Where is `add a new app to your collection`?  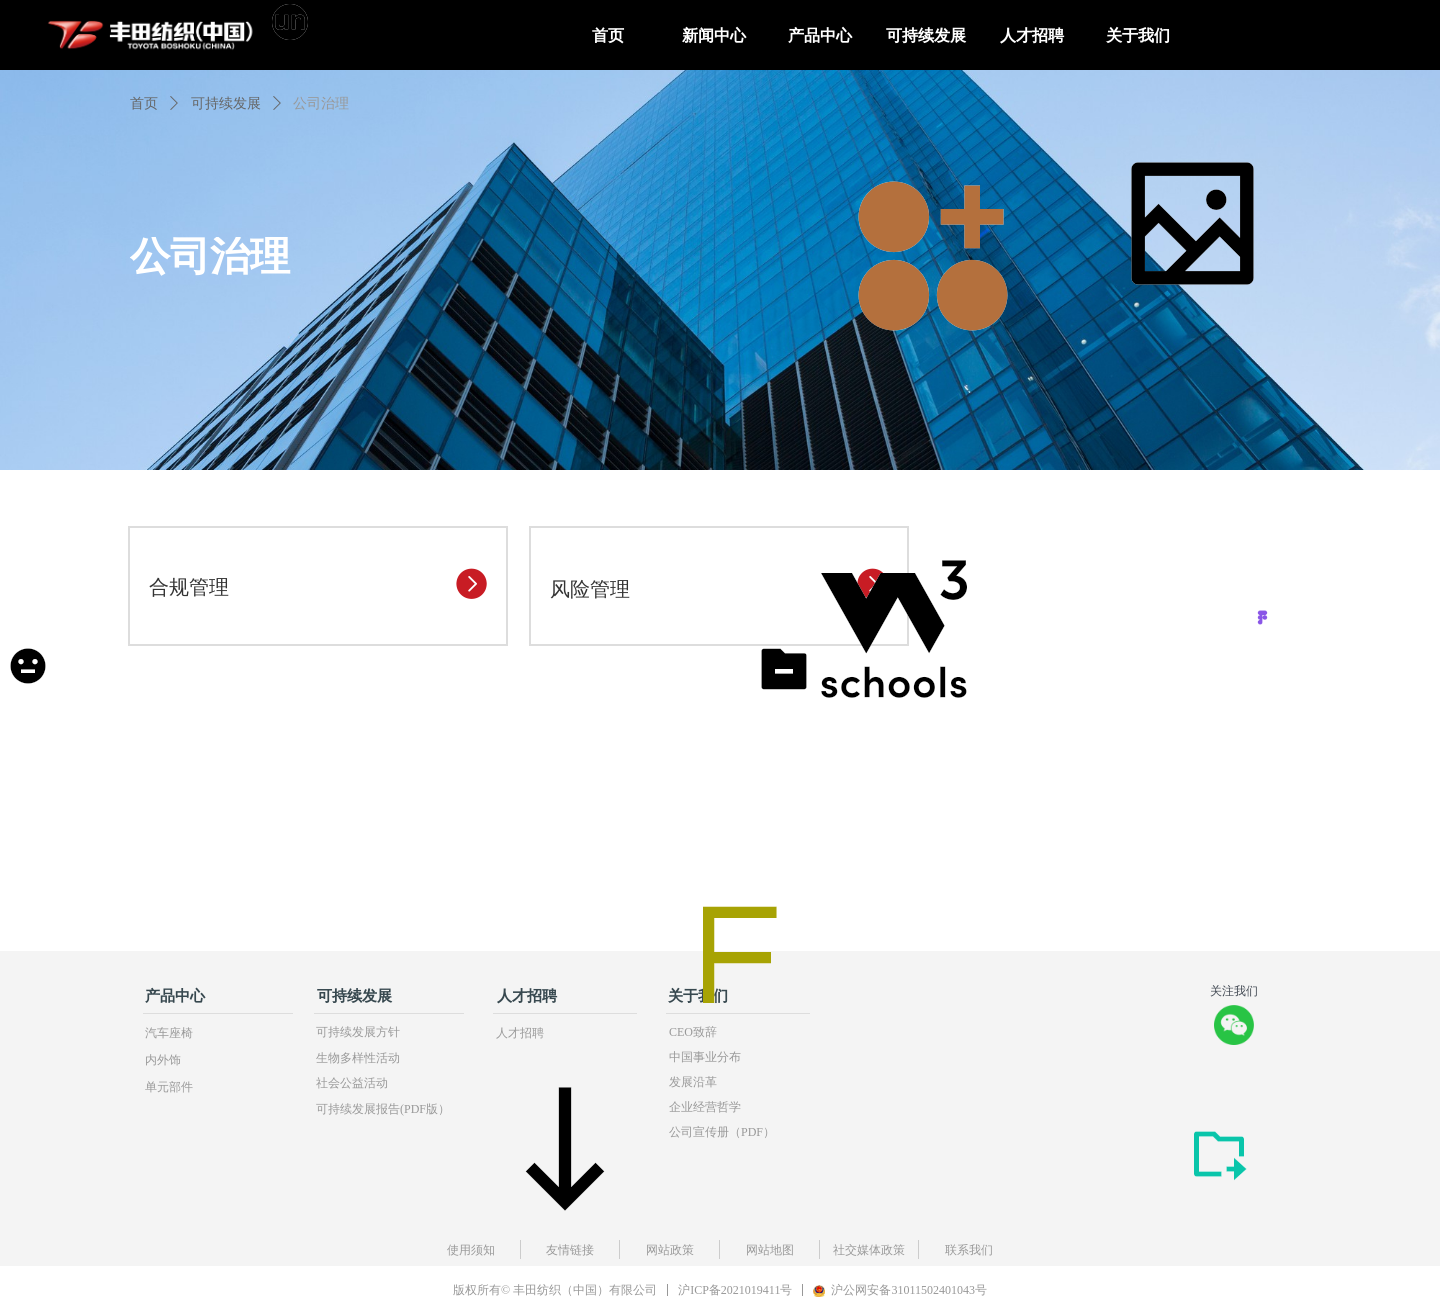
add a new app to your collection is located at coordinates (933, 256).